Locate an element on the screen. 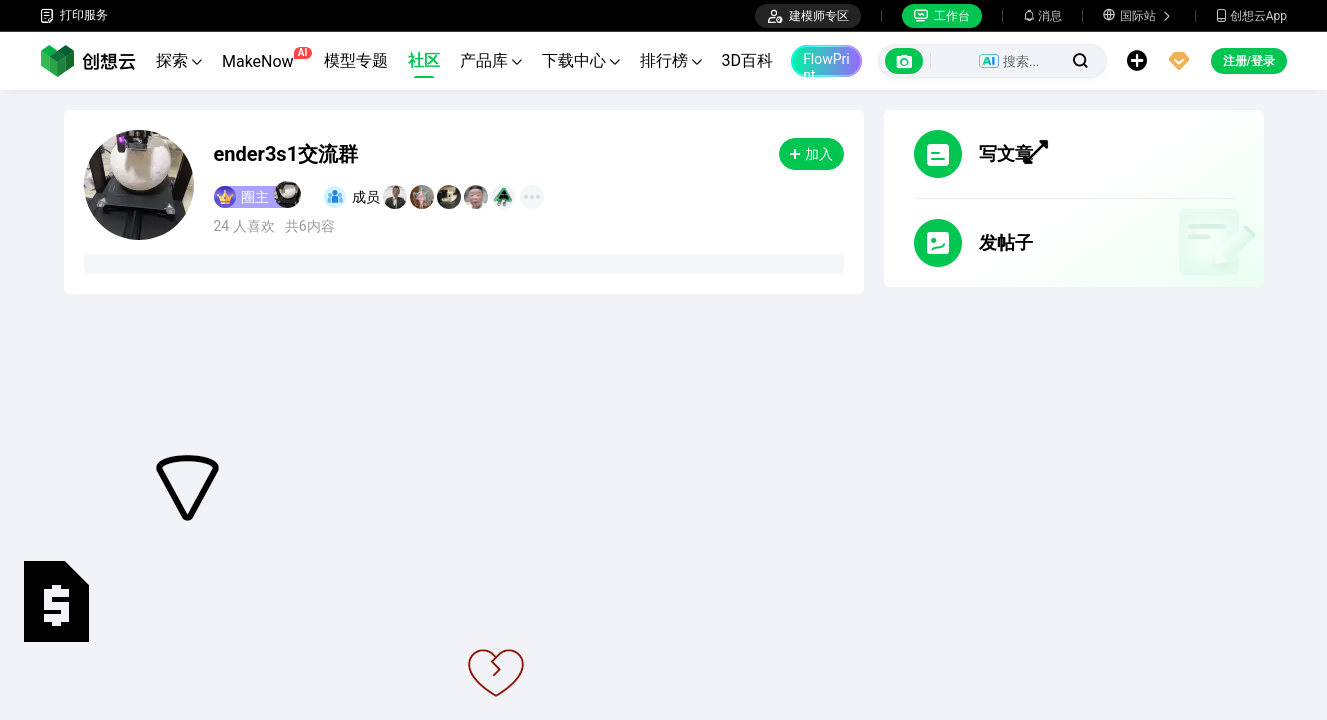  view invoice or billing document is located at coordinates (56, 601).